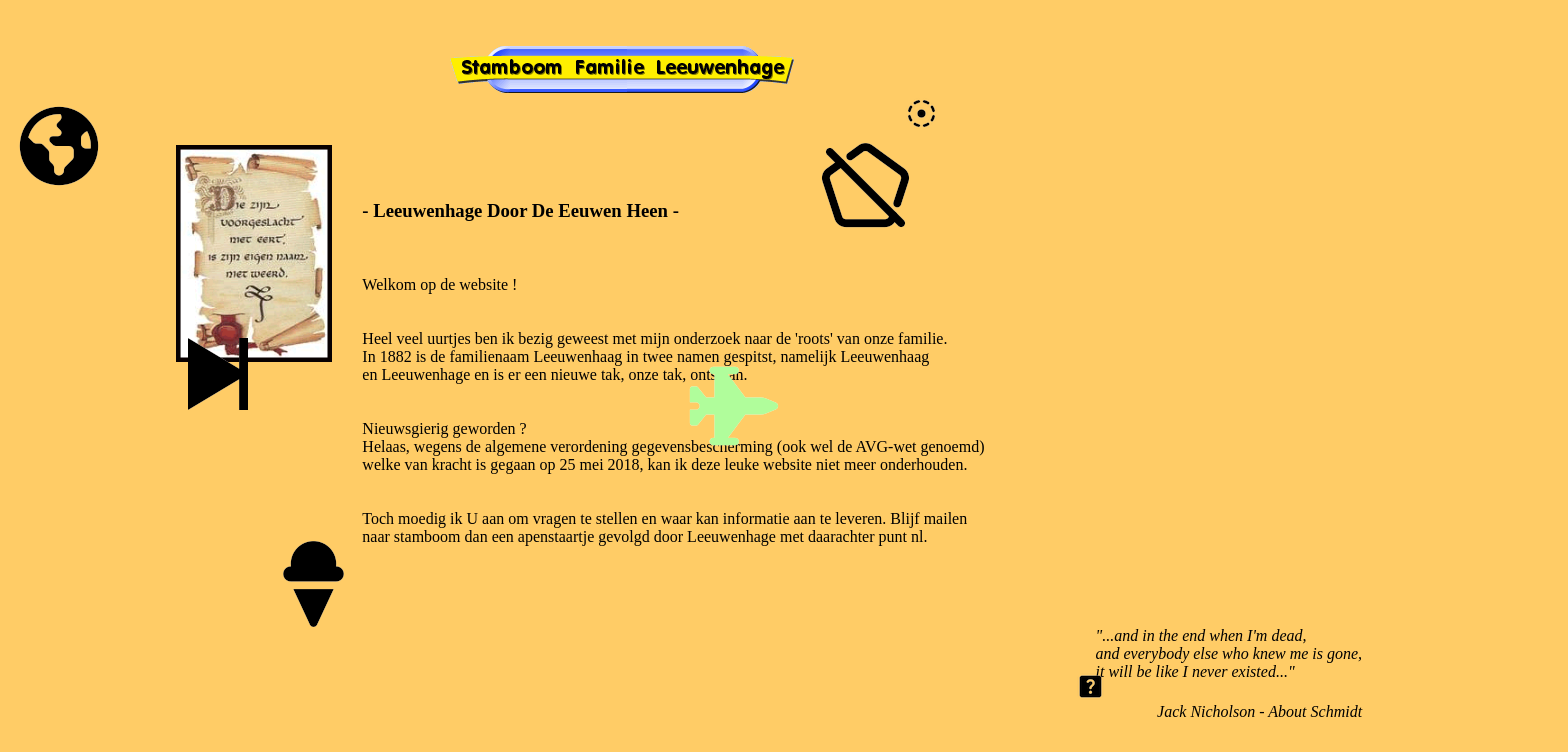  What do you see at coordinates (921, 113) in the screenshot?
I see `apply tilt-shift blur effect to photo` at bounding box center [921, 113].